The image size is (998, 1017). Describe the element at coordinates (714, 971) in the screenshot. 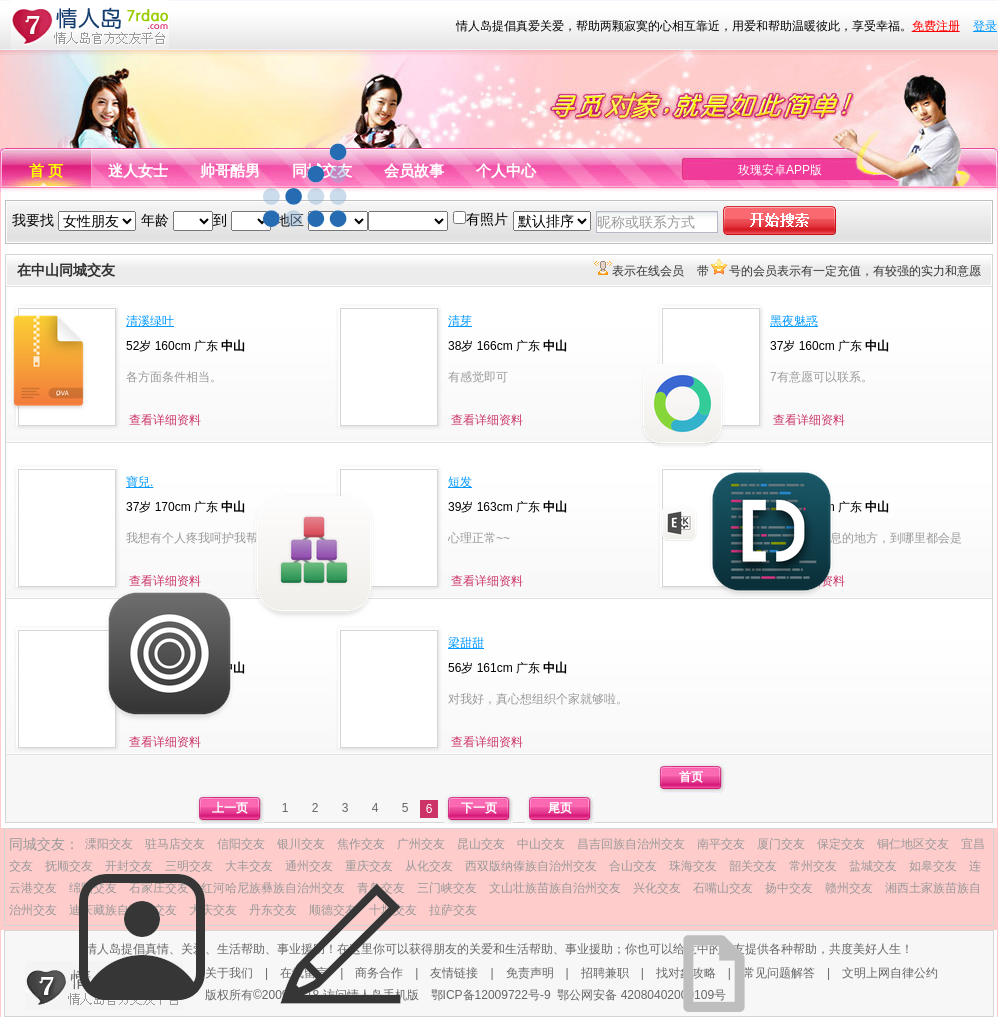

I see `a generic text or document file` at that location.